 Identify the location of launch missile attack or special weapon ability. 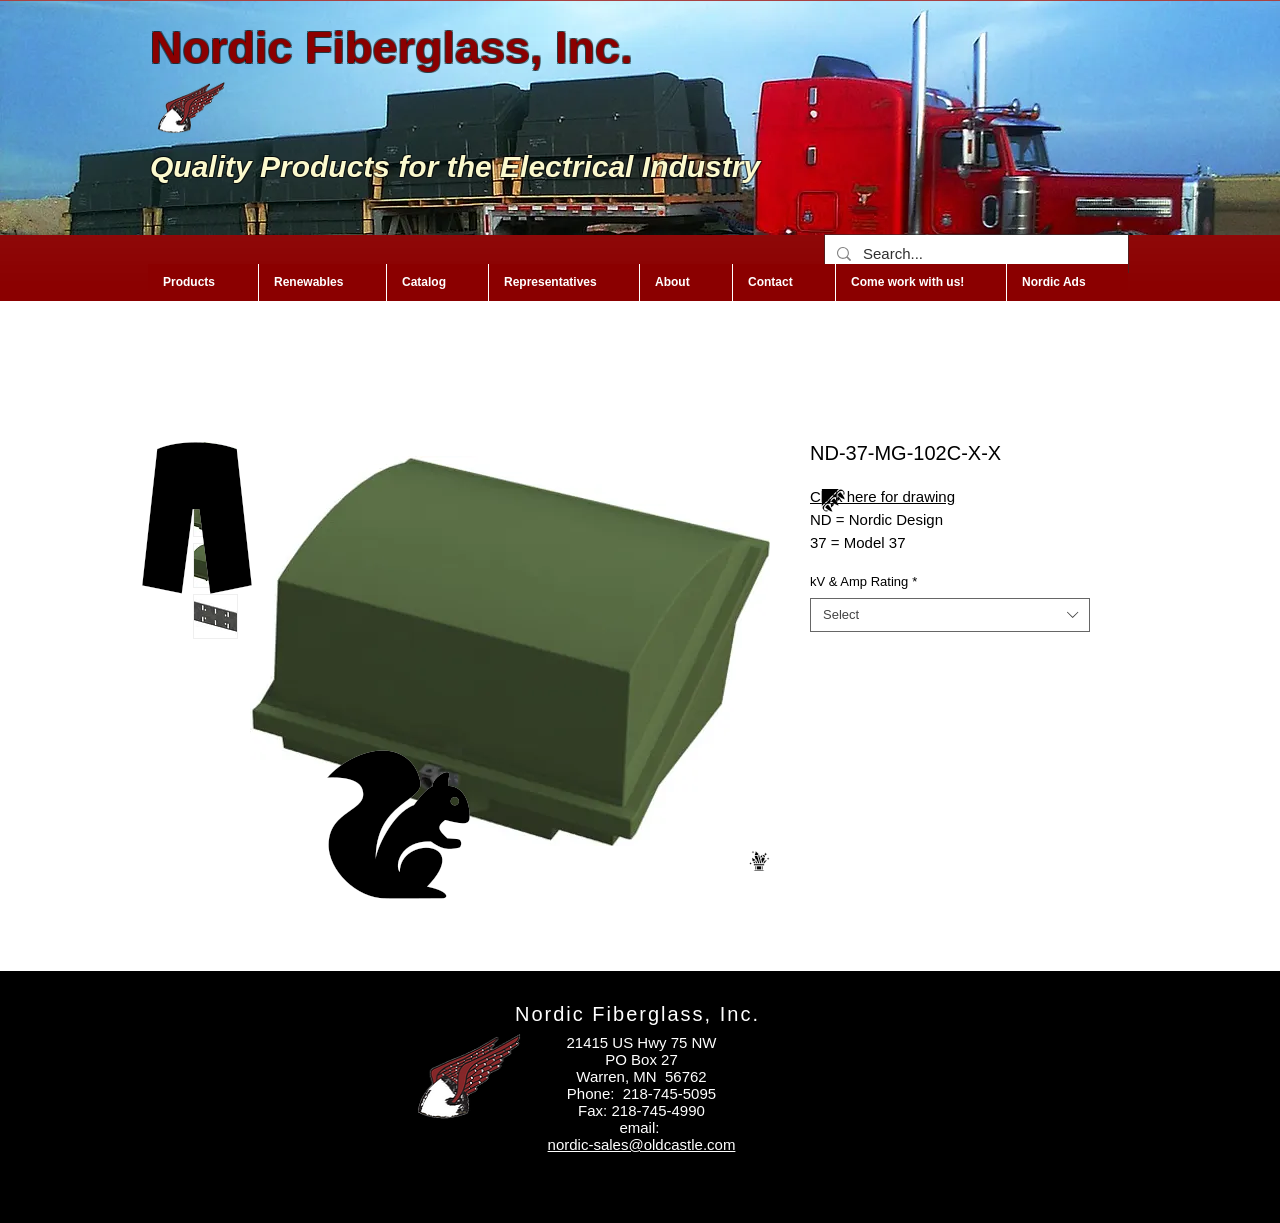
(833, 500).